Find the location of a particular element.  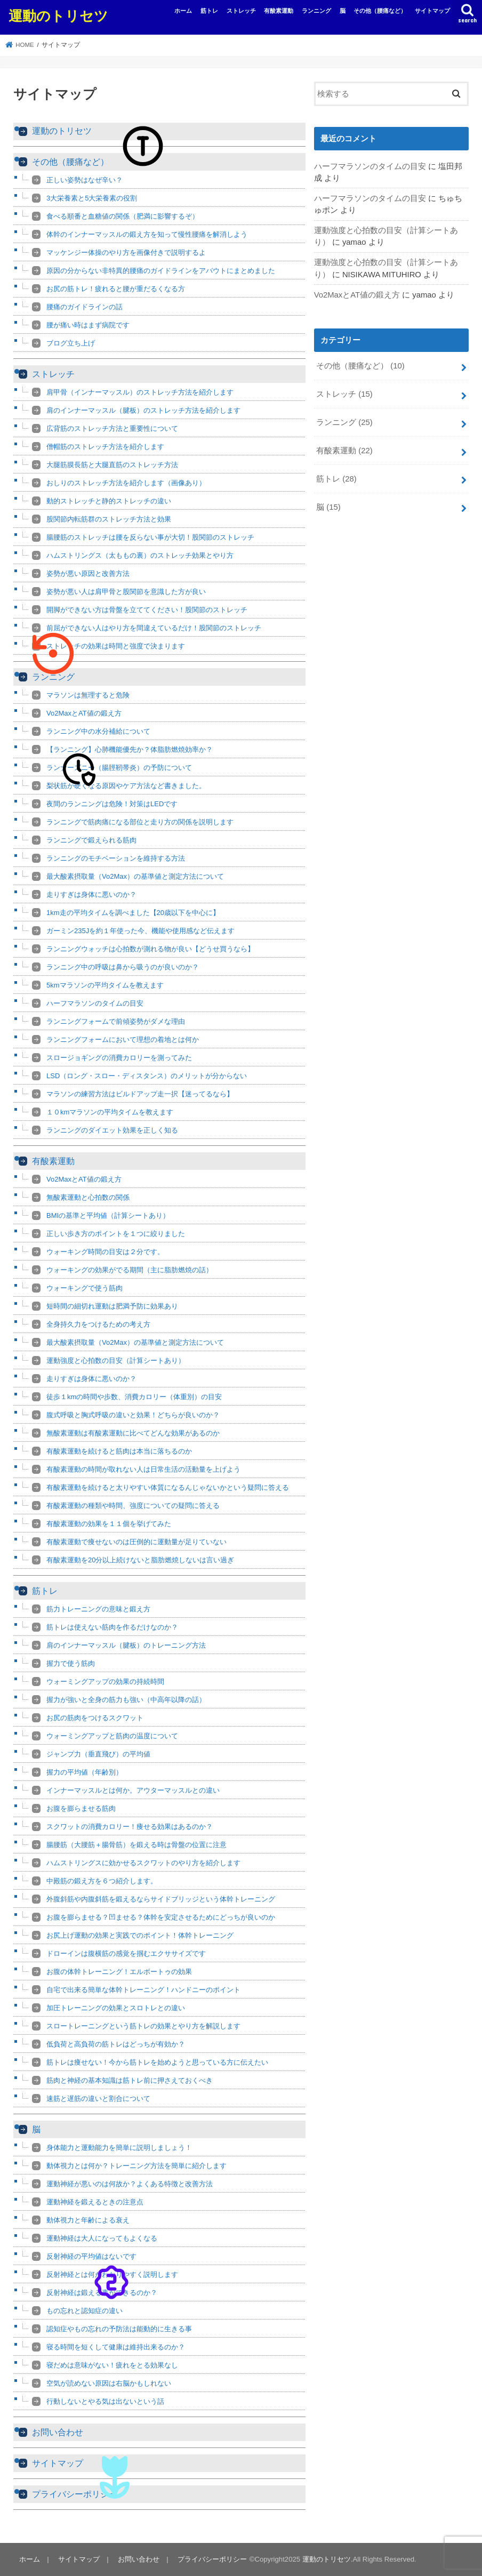

enable macro or close-up camera mode is located at coordinates (115, 2477).